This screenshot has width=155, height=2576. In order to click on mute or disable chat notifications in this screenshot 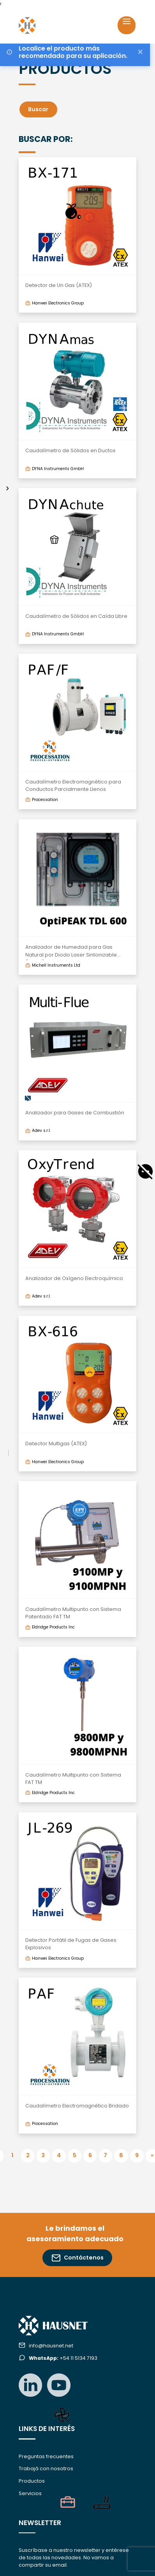, I will do `click(28, 1098)`.